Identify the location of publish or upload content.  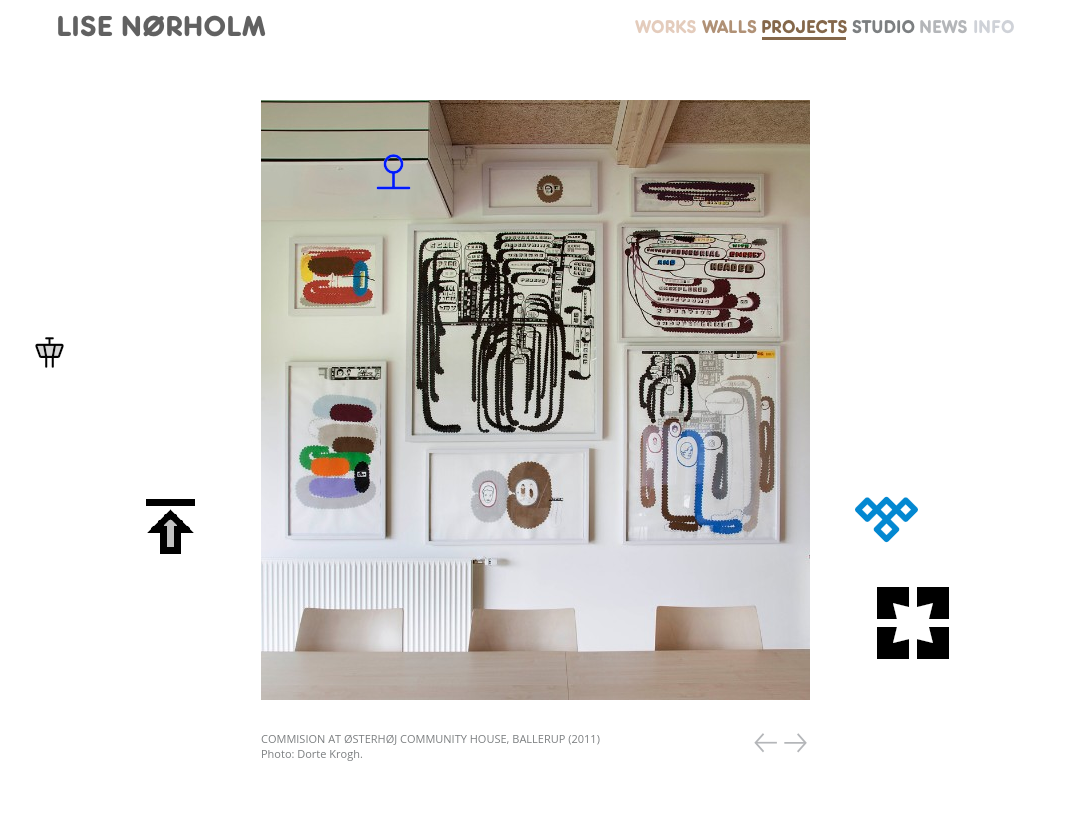
(170, 526).